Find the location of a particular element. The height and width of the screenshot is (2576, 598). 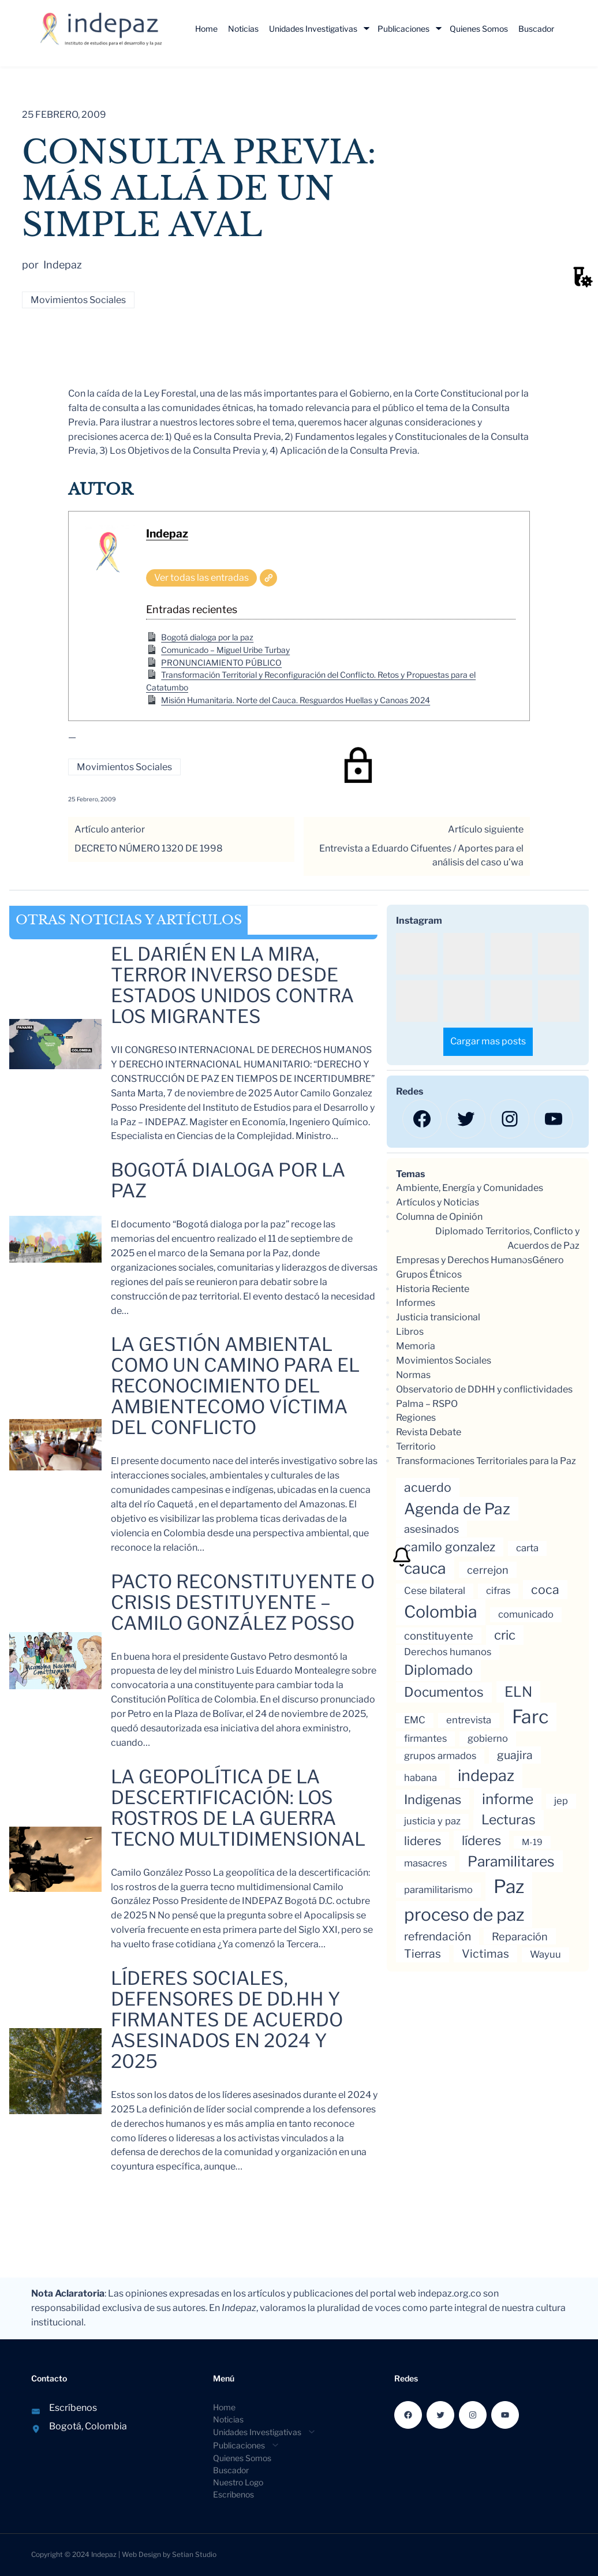

view notifications is located at coordinates (402, 1557).